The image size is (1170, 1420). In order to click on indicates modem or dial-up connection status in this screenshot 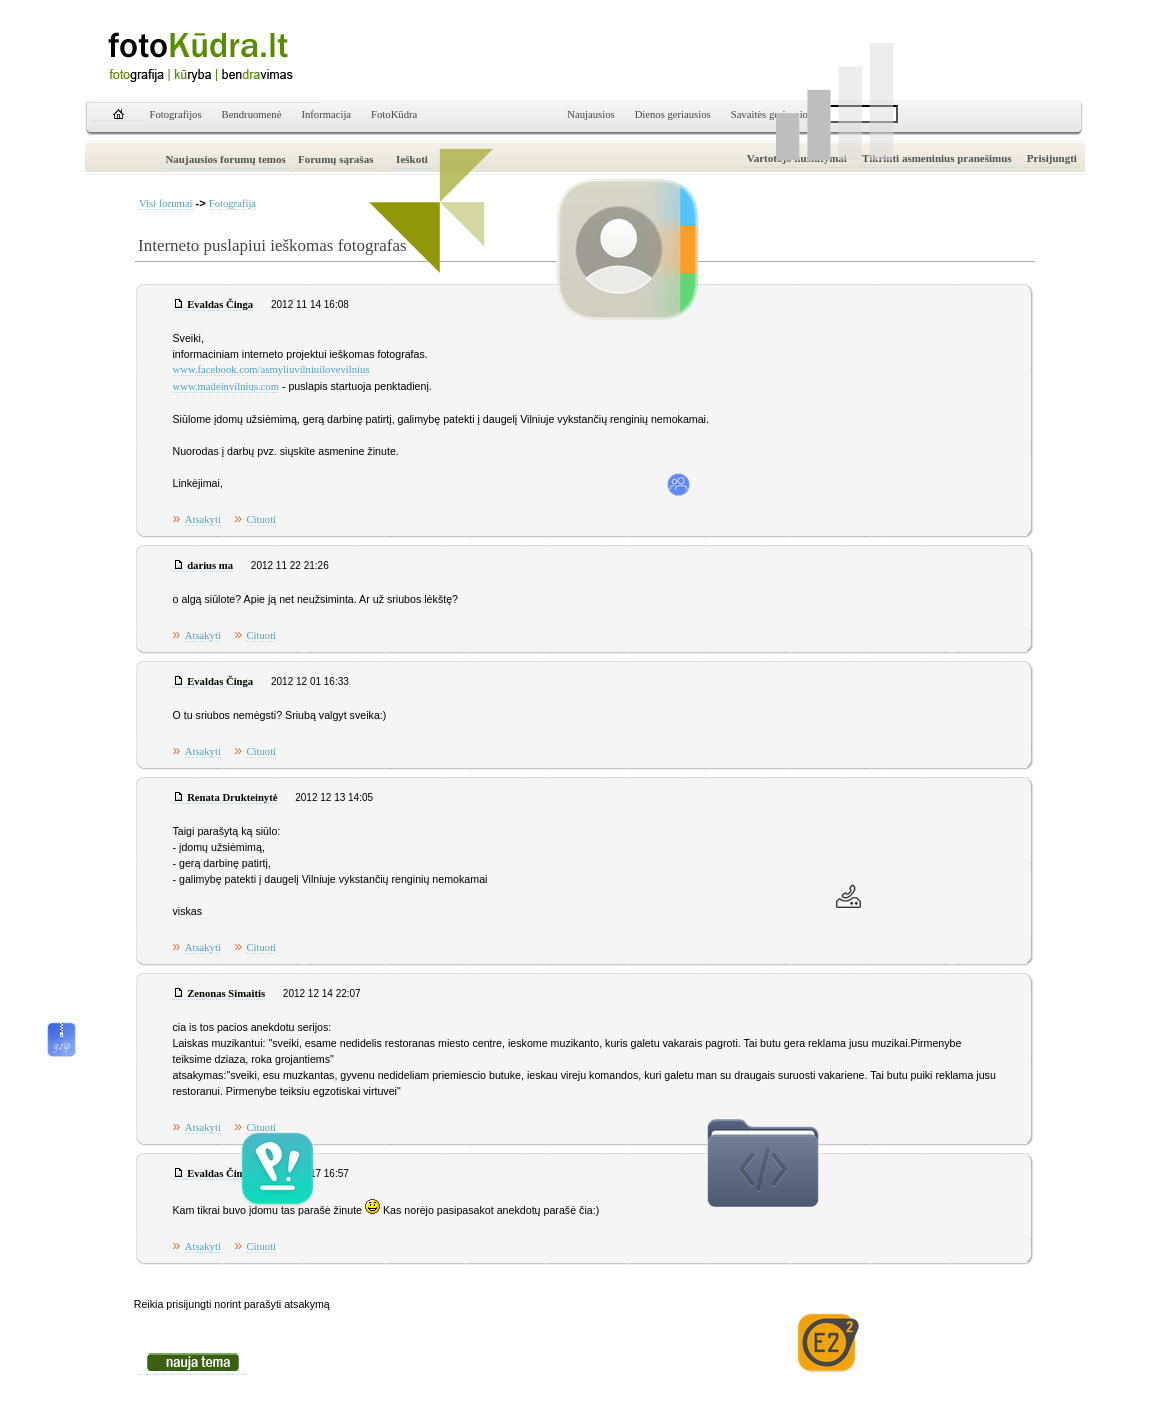, I will do `click(848, 895)`.